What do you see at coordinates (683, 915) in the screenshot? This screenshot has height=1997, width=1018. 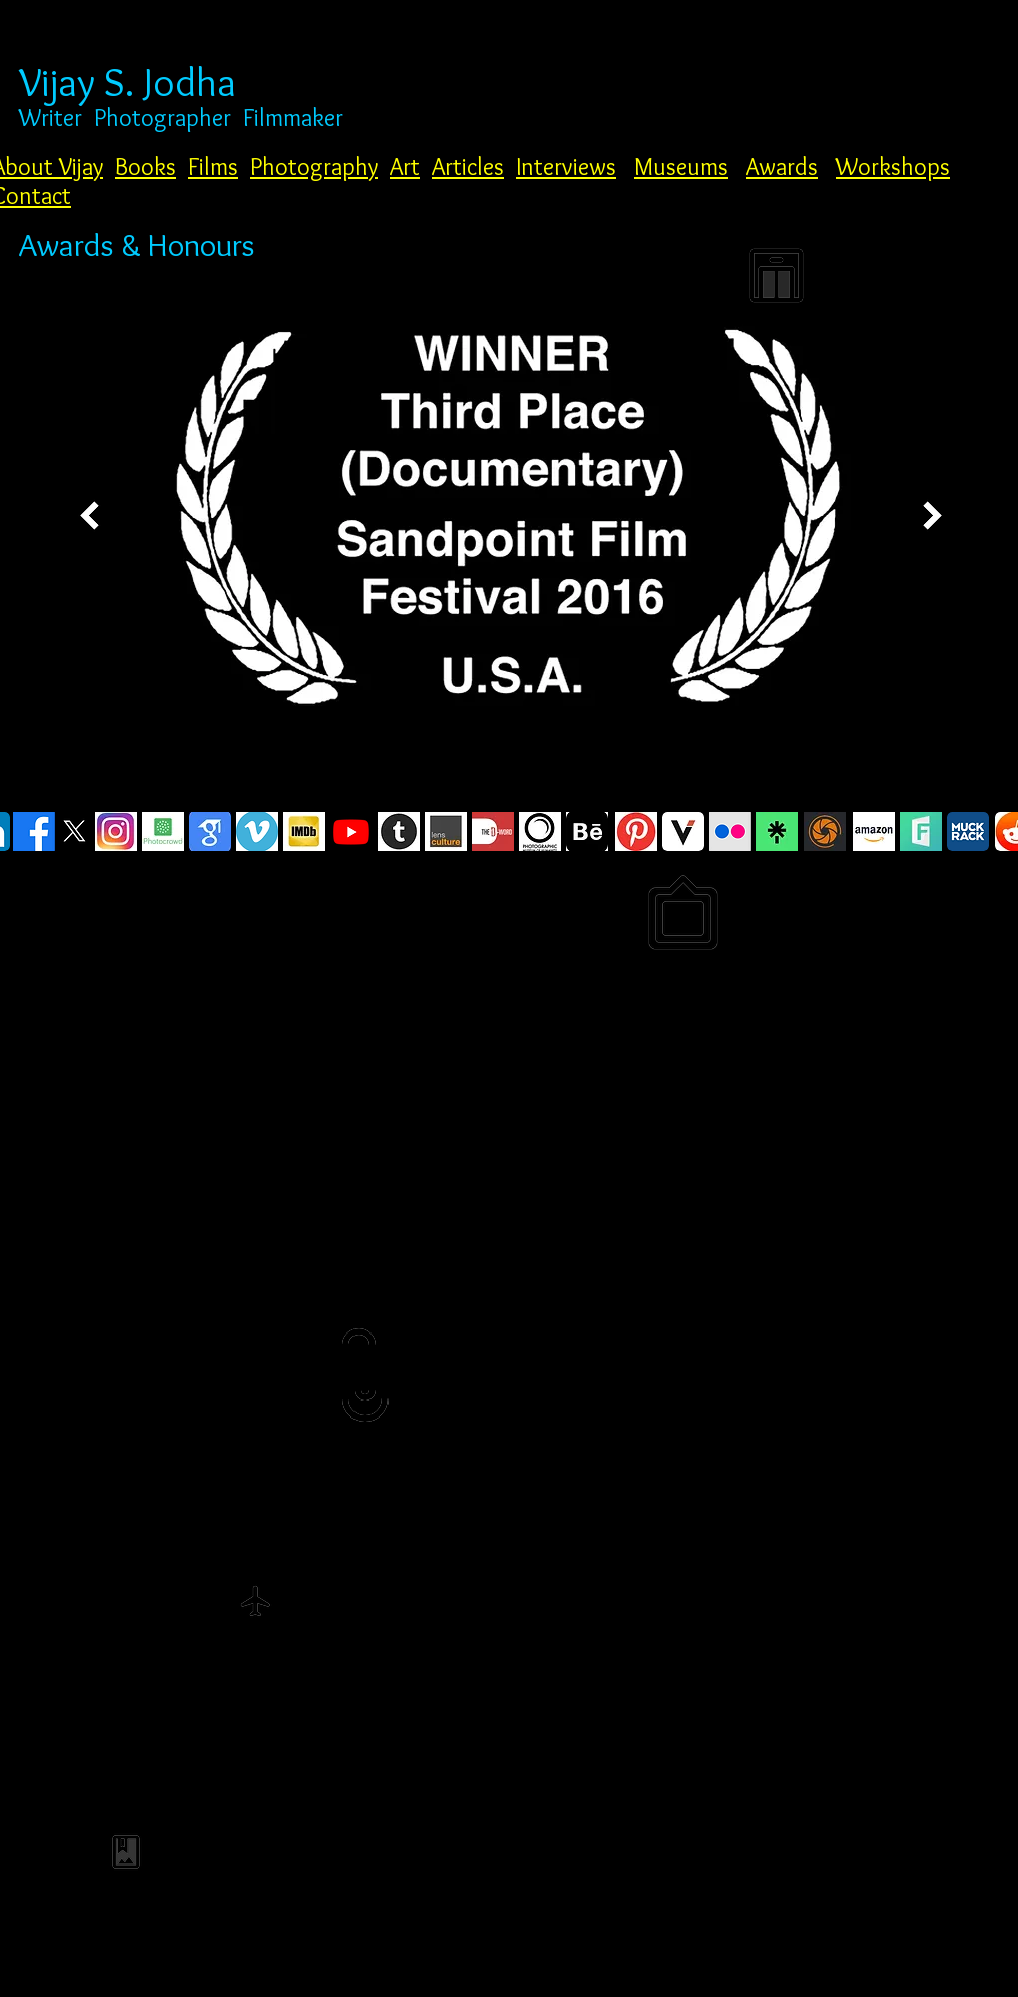 I see `view photo in a decorative frame` at bounding box center [683, 915].